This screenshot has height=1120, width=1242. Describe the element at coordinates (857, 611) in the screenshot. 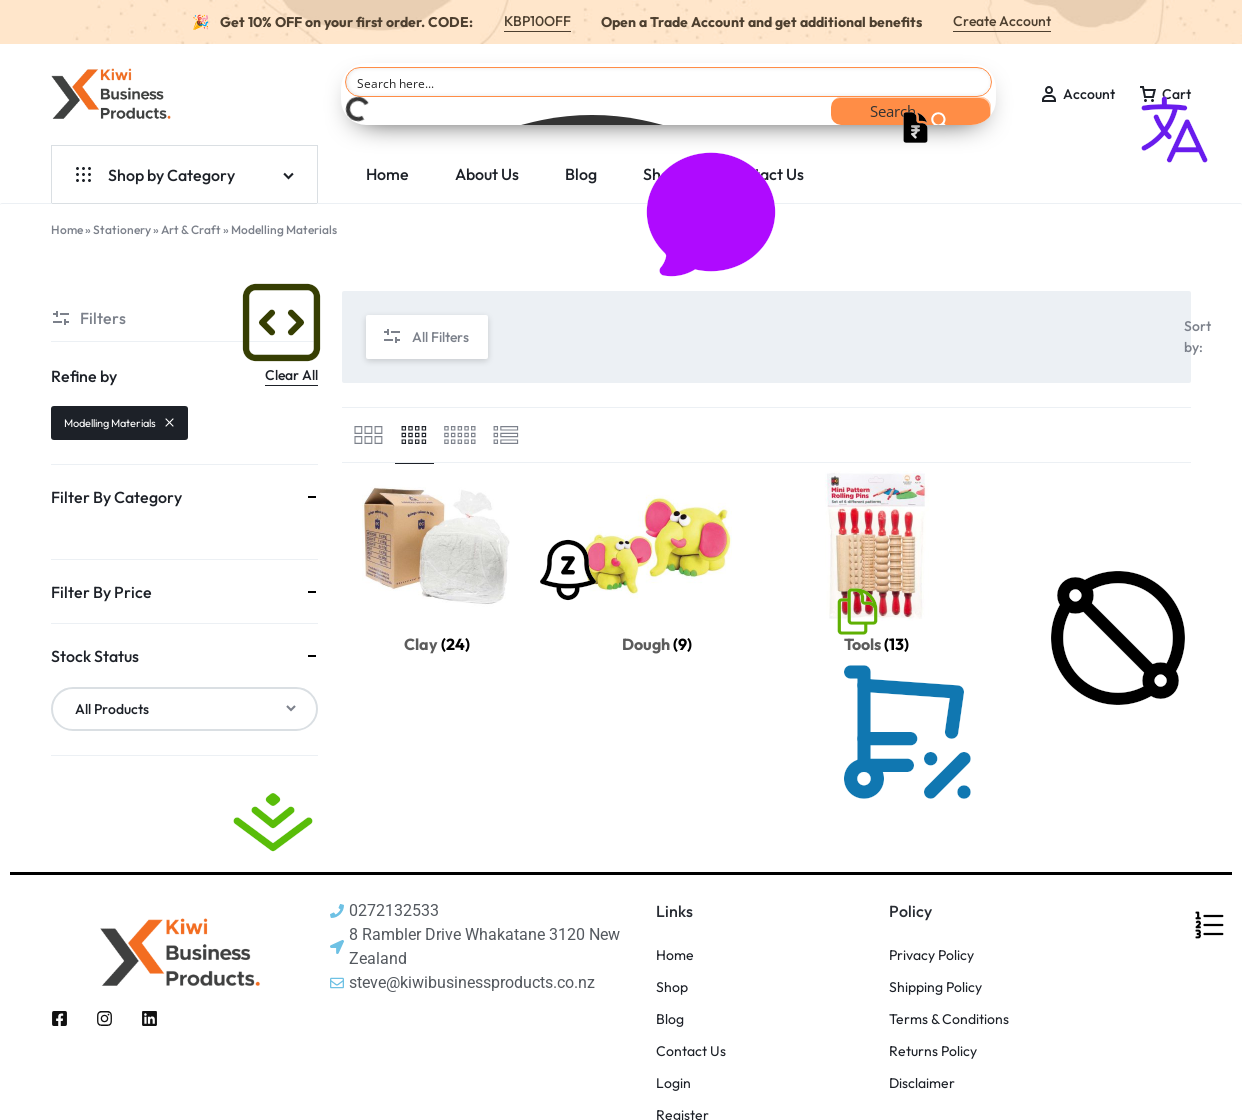

I see `copy to clipboard` at that location.